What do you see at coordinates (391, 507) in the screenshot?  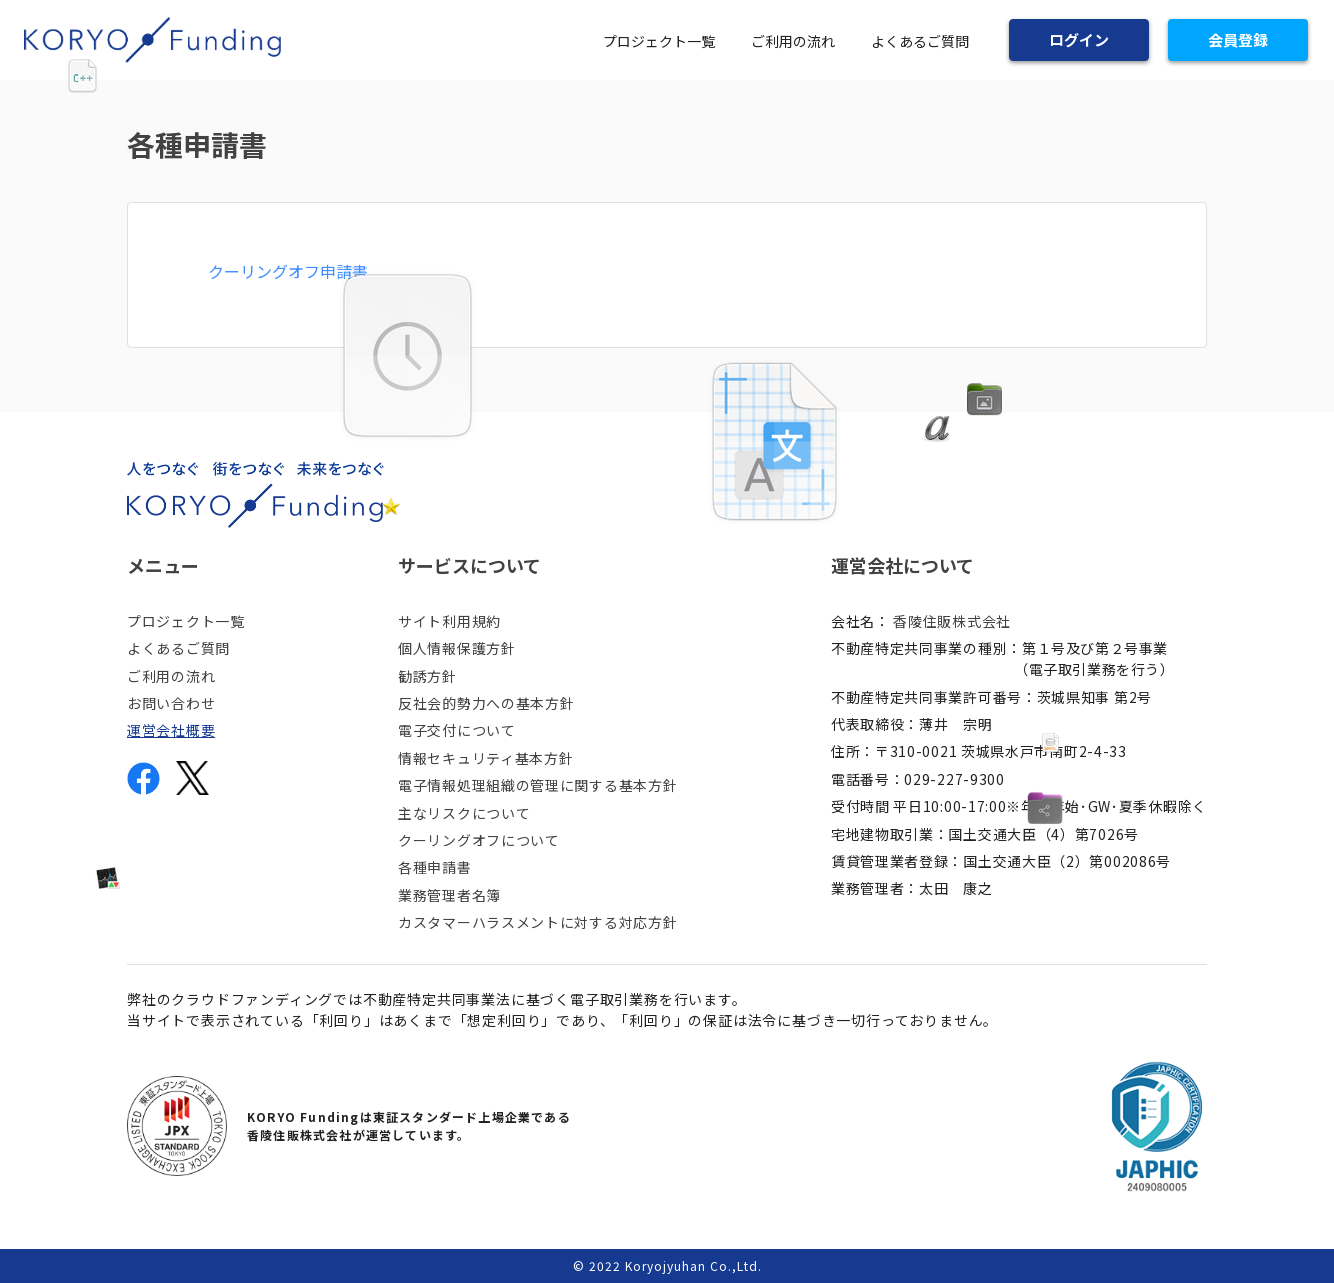 I see `indicates a starred or favorited item` at bounding box center [391, 507].